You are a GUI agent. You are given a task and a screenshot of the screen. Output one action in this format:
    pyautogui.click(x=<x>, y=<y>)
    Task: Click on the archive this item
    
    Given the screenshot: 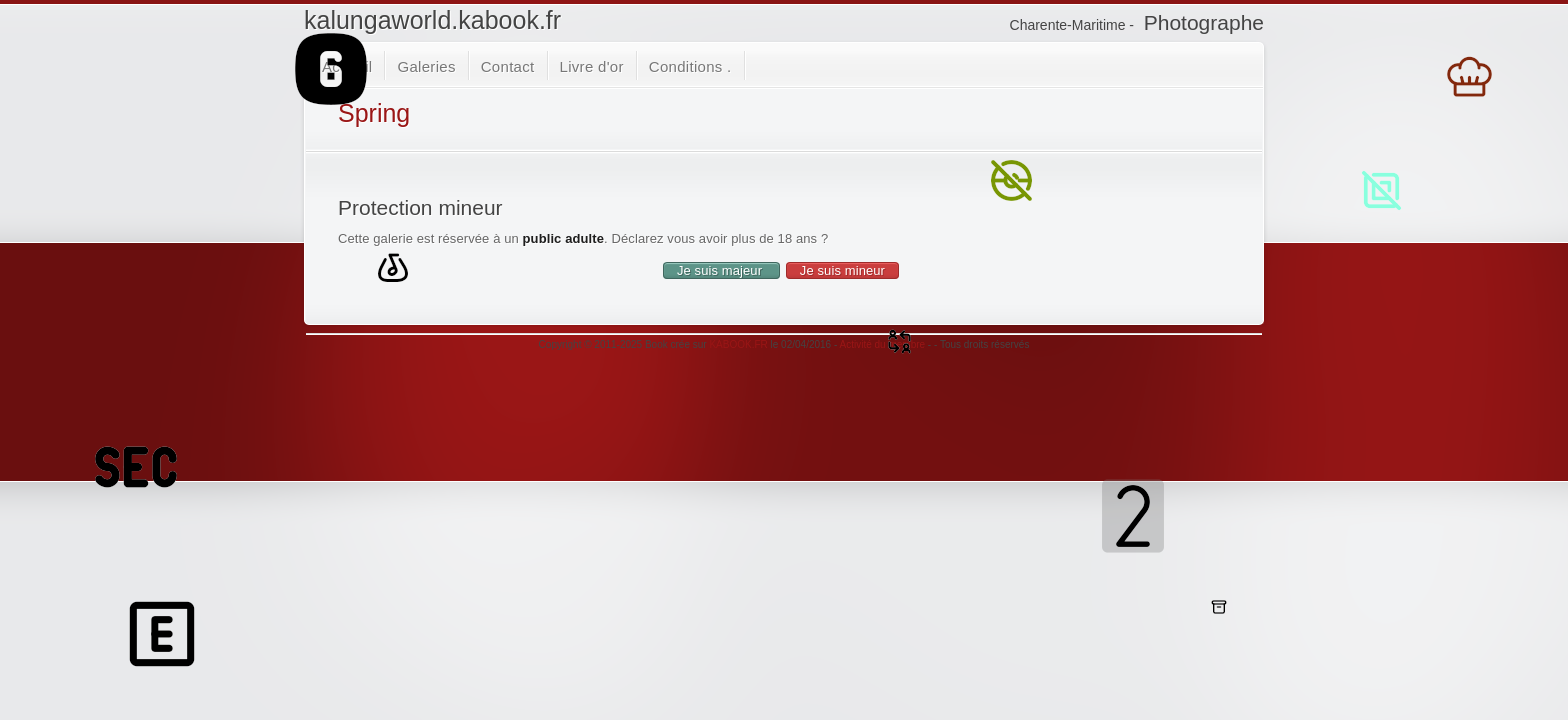 What is the action you would take?
    pyautogui.click(x=1219, y=607)
    